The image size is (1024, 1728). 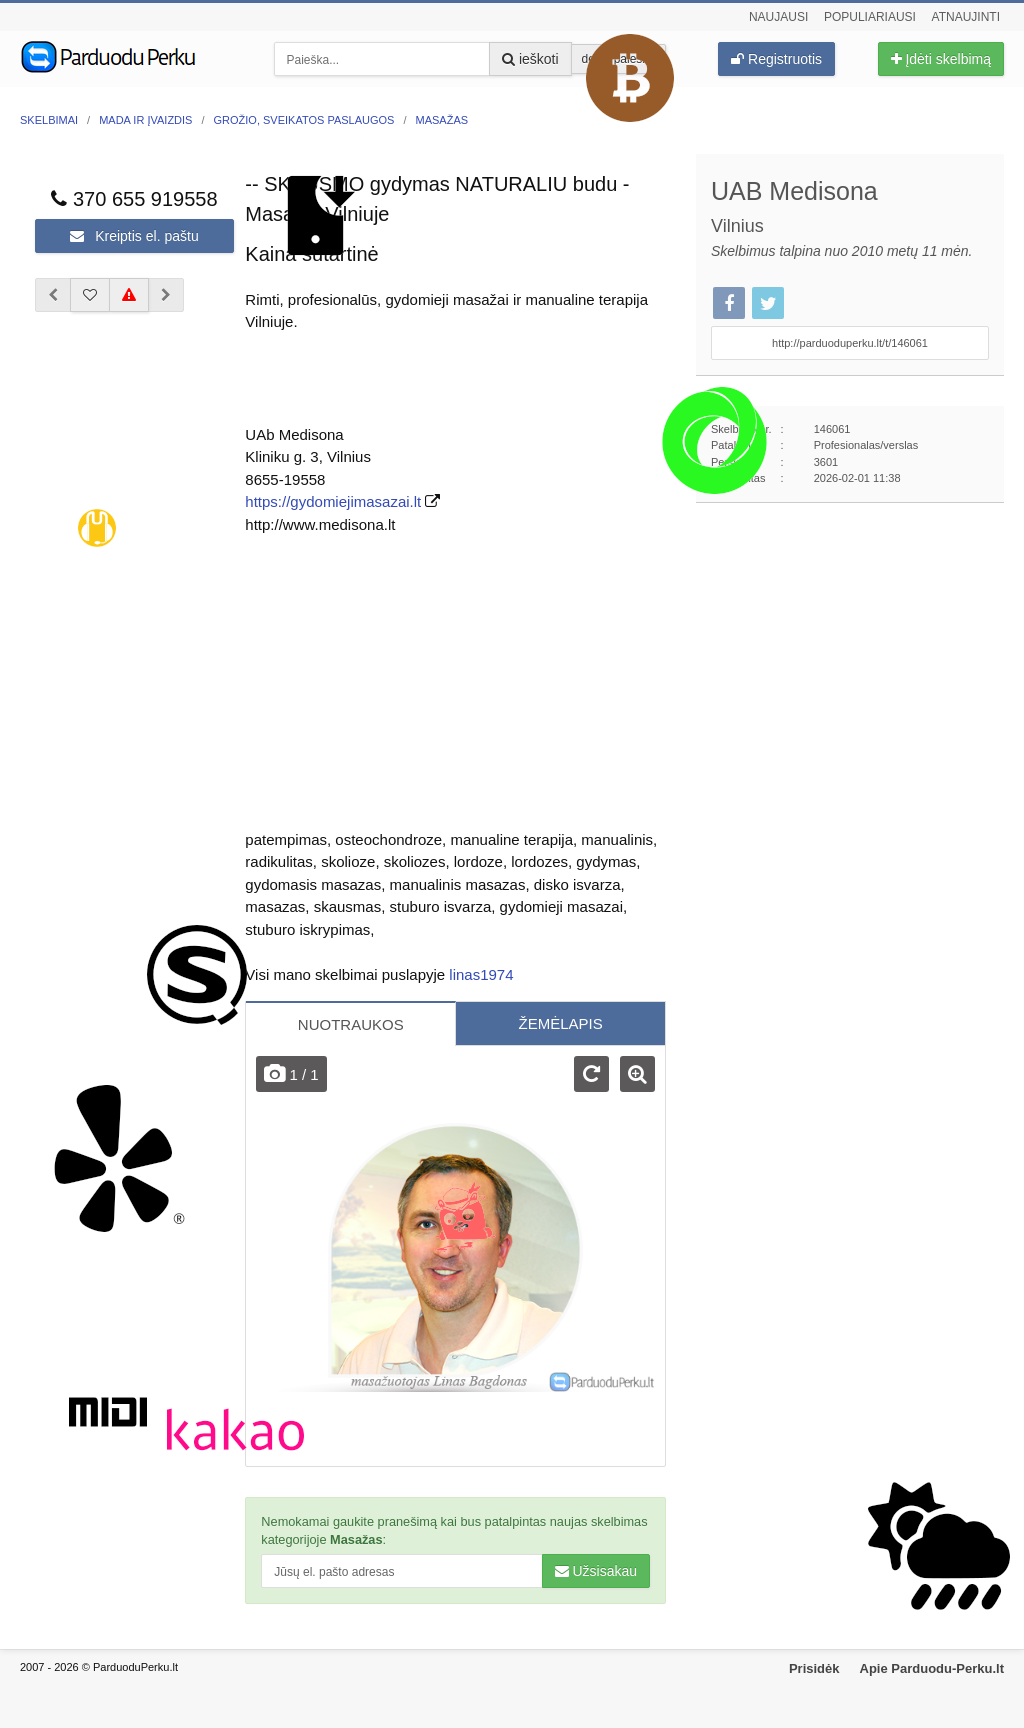 I want to click on bitcoin sv cryptocurrency logo, so click(x=630, y=78).